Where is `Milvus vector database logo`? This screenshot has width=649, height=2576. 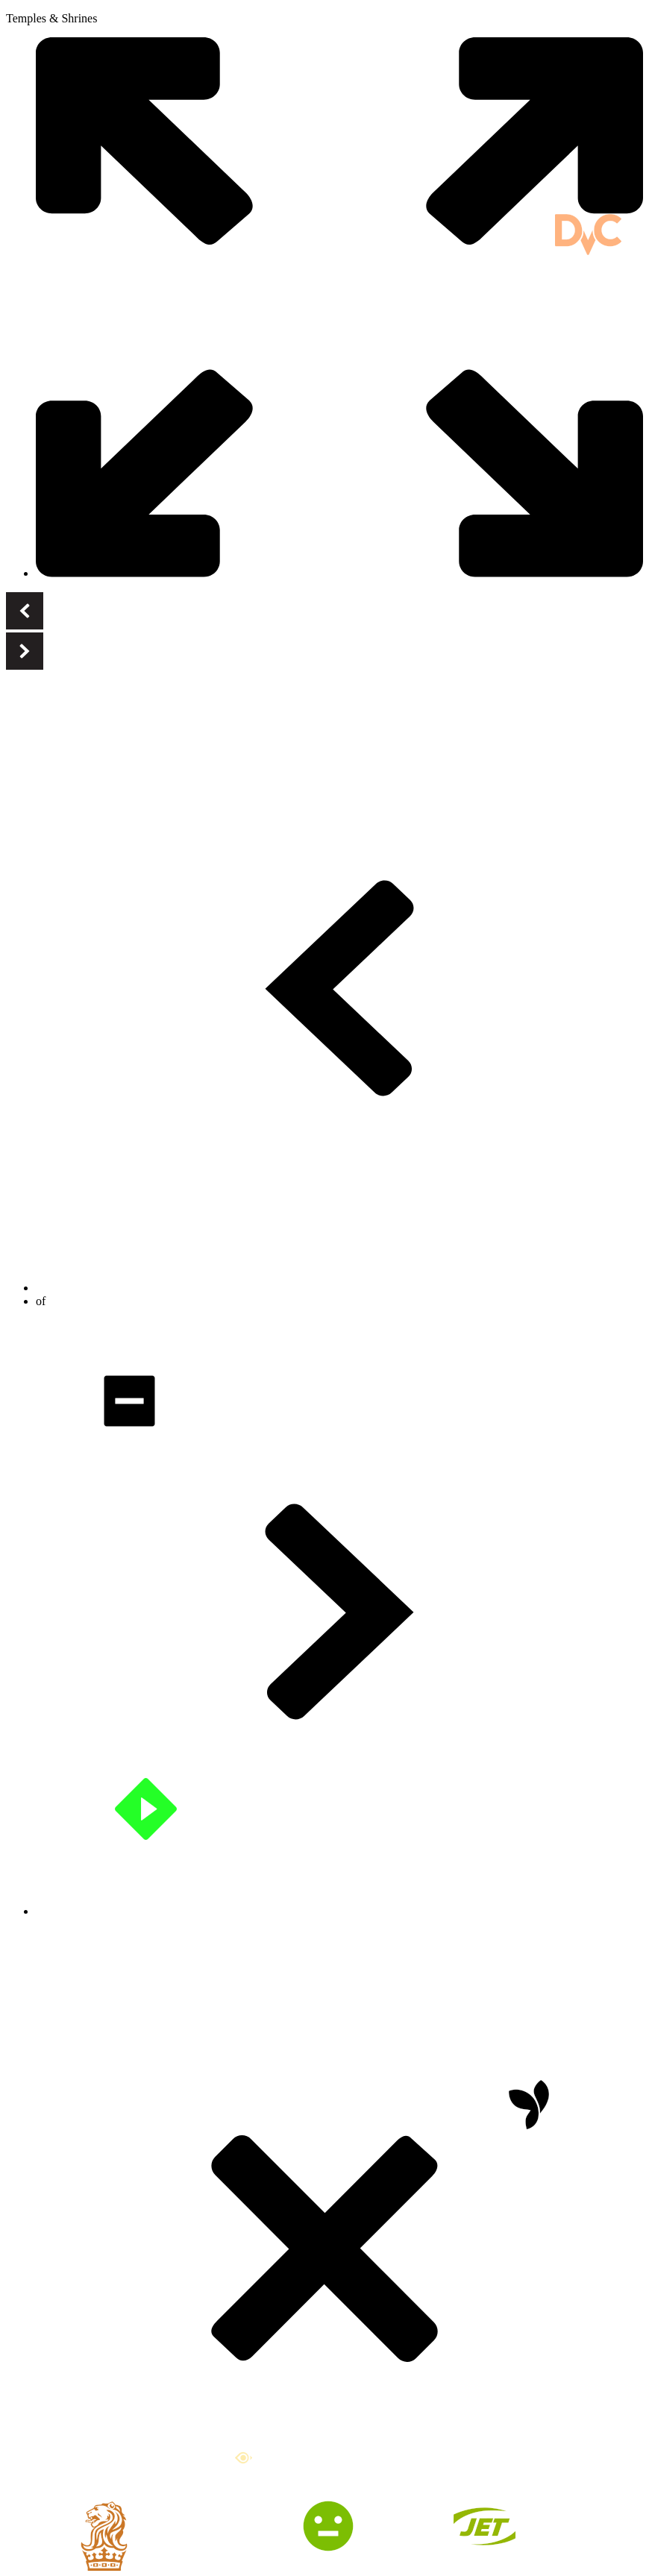
Milvus vector database logo is located at coordinates (243, 2457).